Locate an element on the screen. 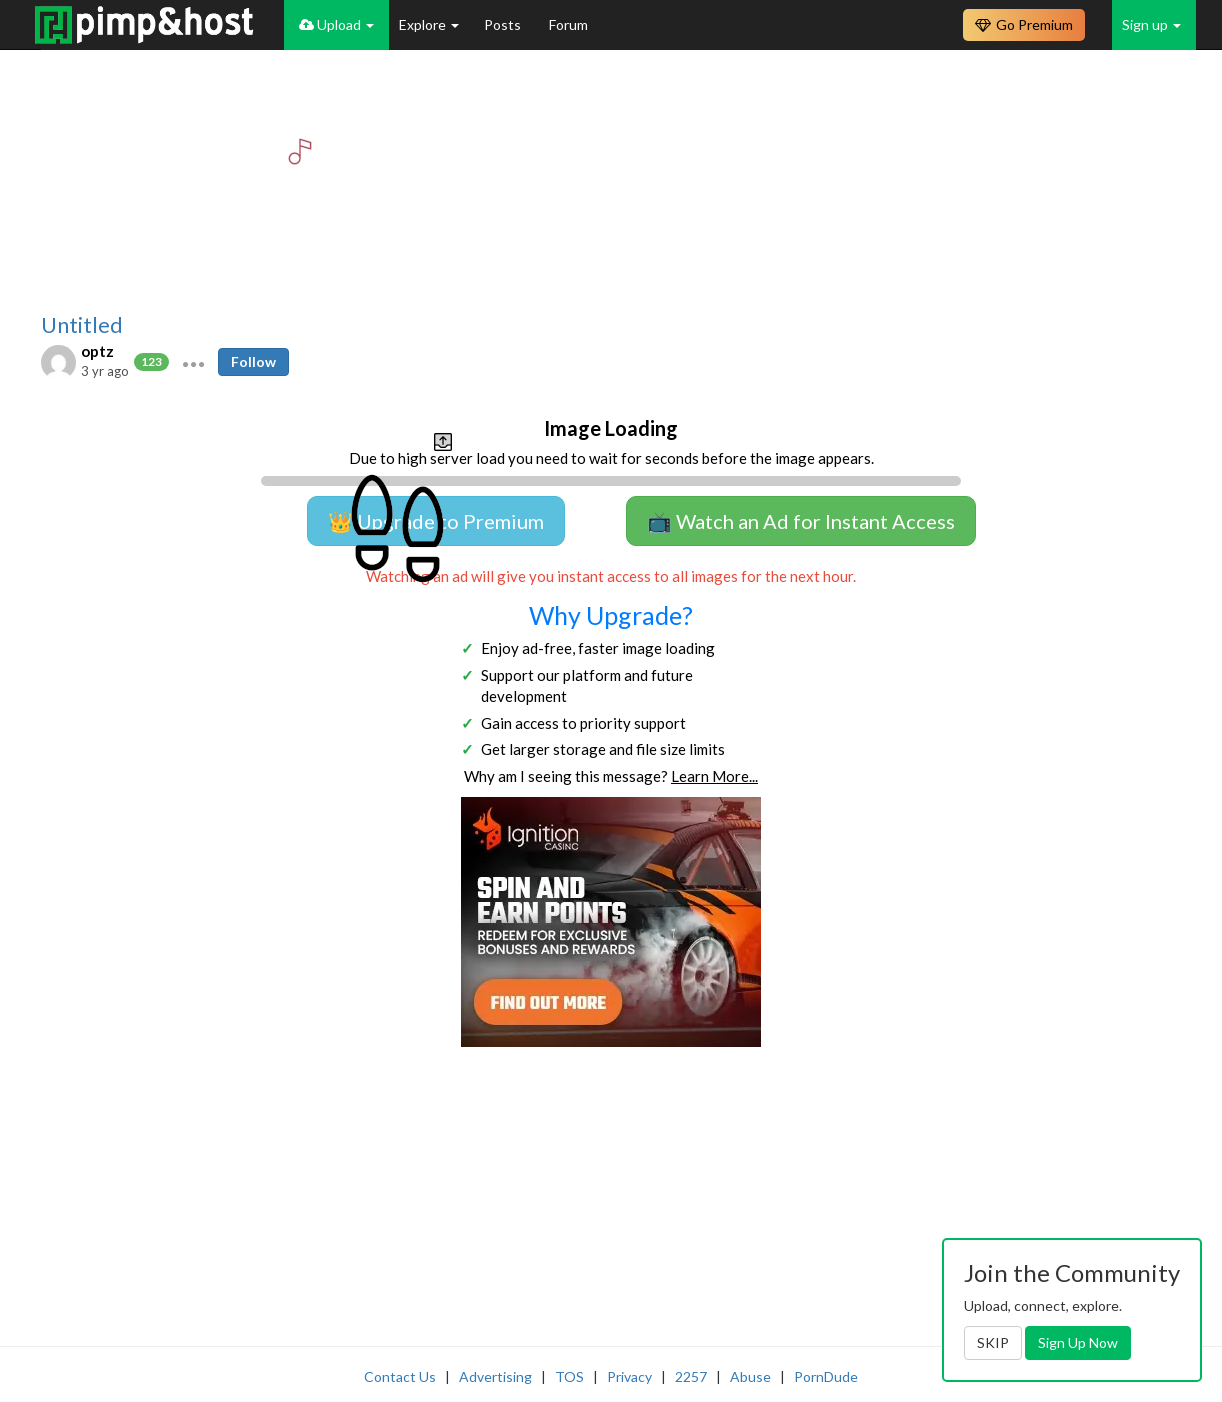 The width and height of the screenshot is (1222, 1402). access music or audio player is located at coordinates (300, 151).